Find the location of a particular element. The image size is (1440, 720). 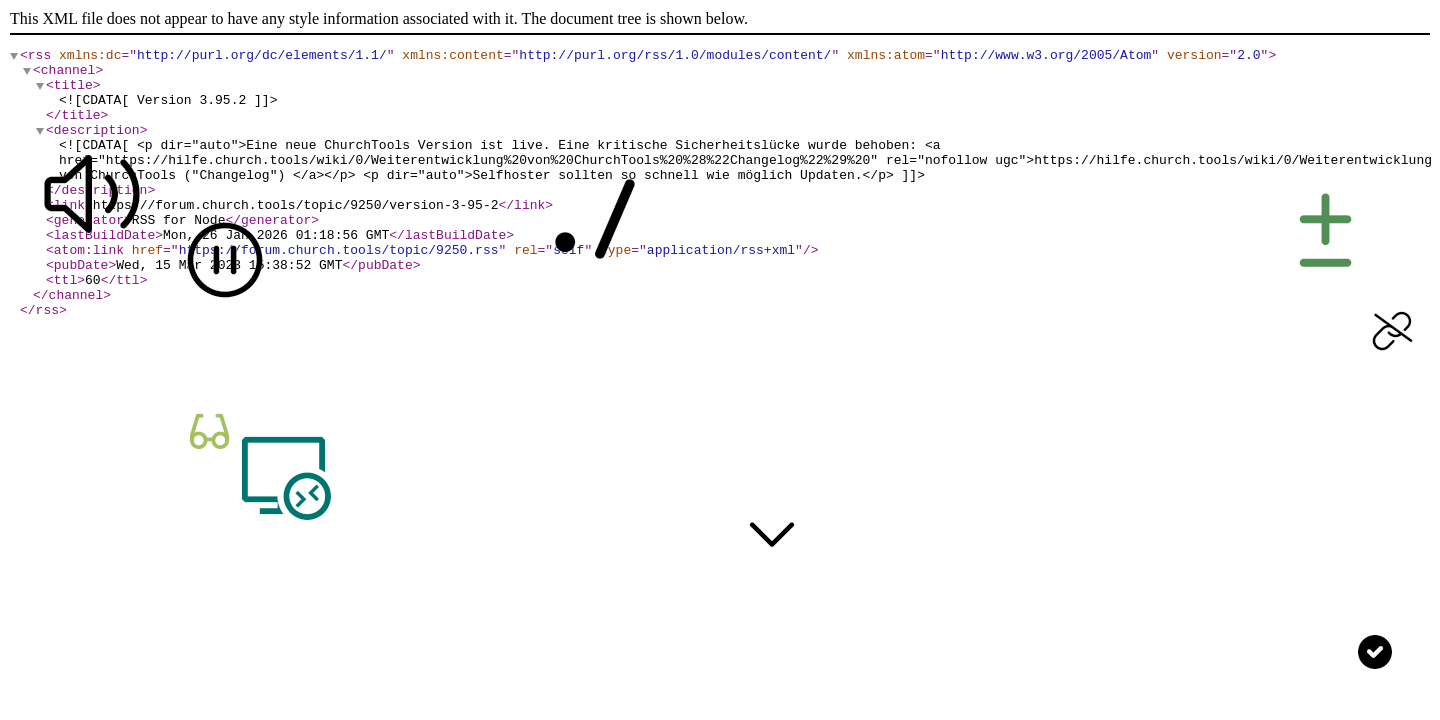

indicates a relative file path reference is located at coordinates (595, 219).